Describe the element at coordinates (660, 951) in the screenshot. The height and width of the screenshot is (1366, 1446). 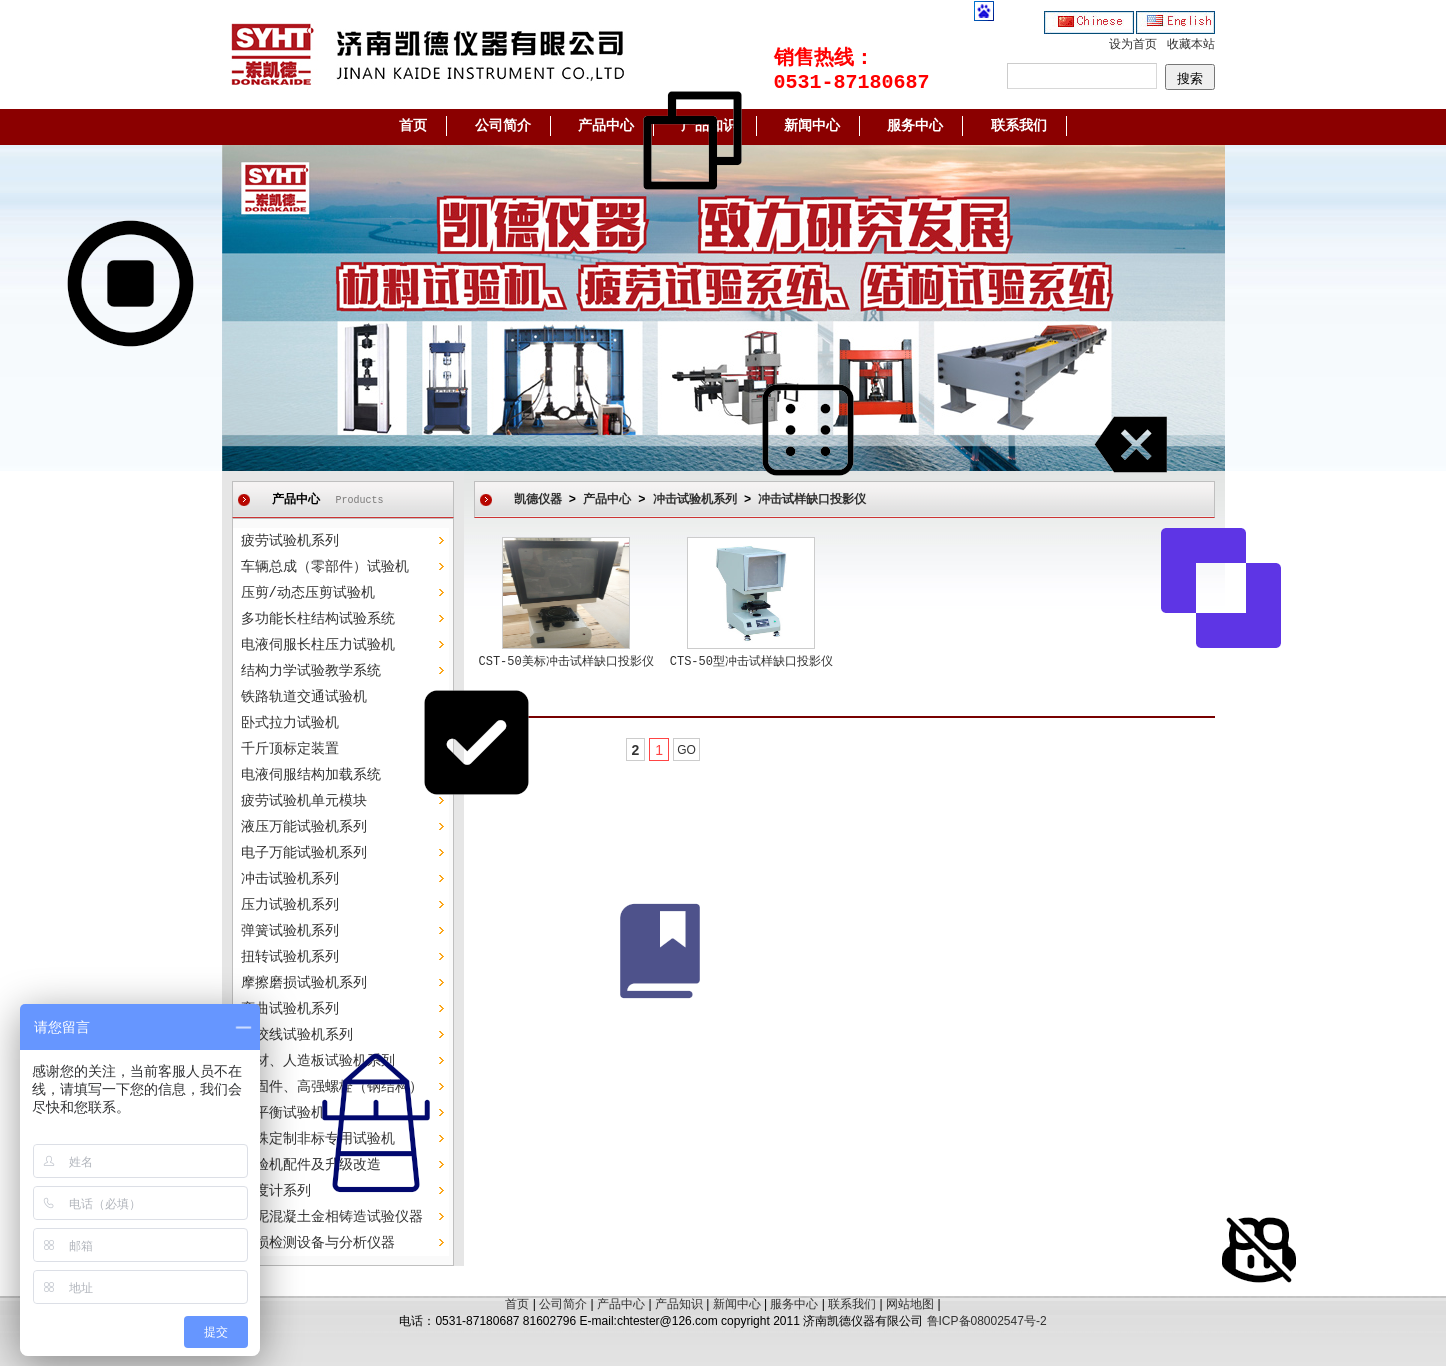
I see `access your bookmarked reading list` at that location.